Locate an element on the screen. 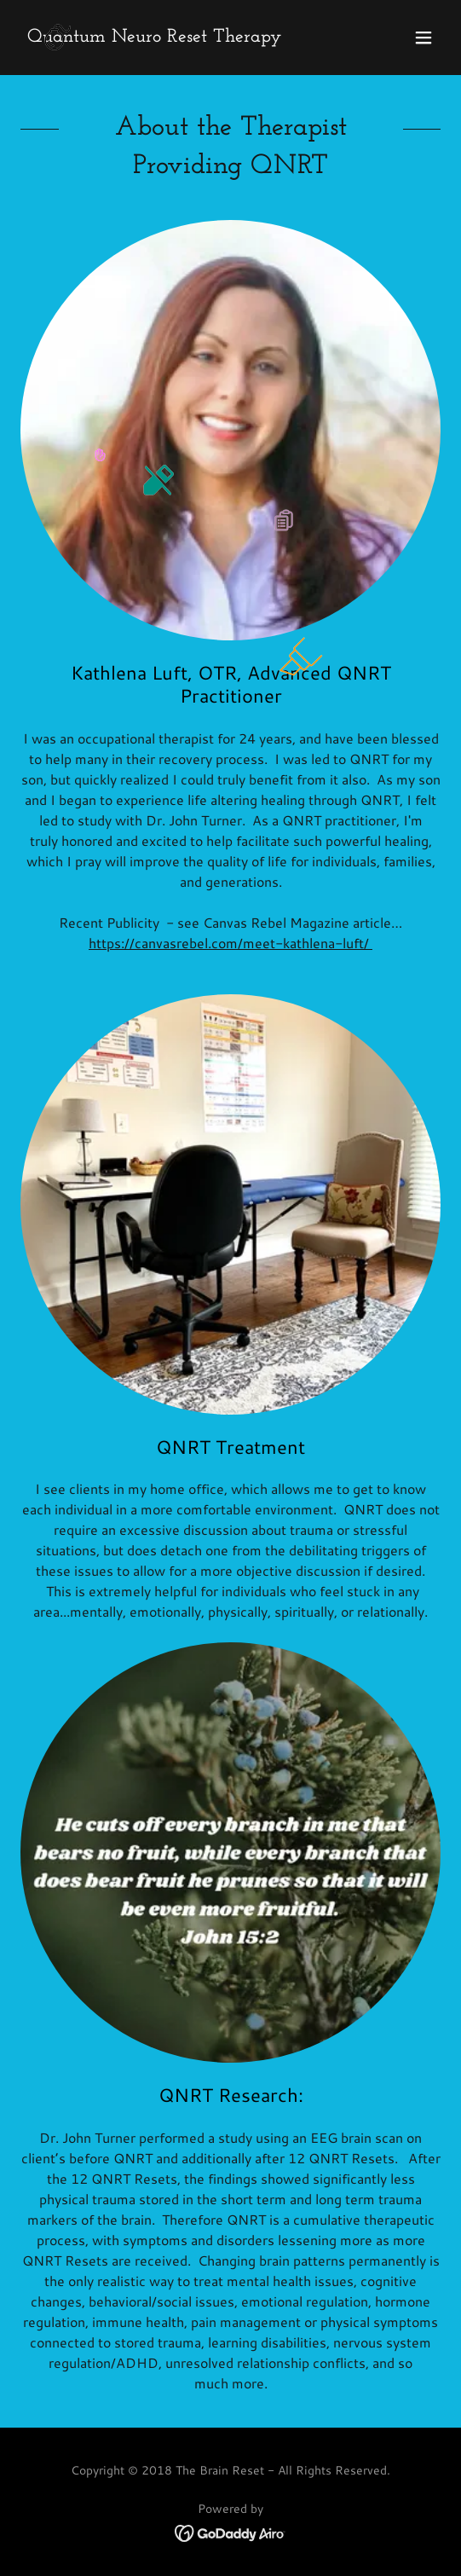 The image size is (461, 2576). stop or pause an action is located at coordinates (100, 454).